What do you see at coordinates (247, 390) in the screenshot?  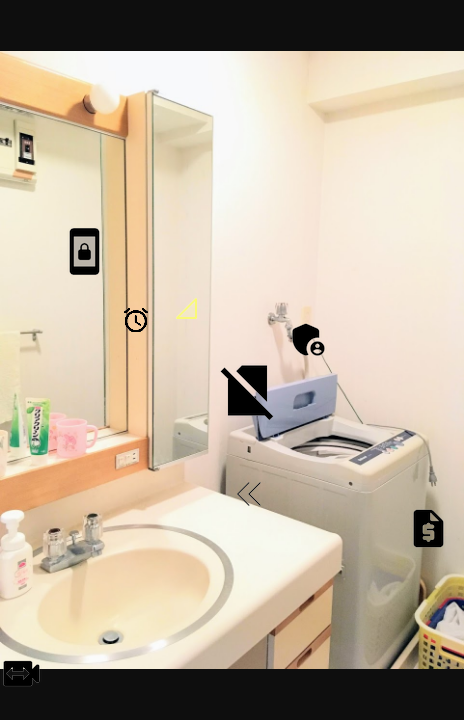 I see `no sim card detected` at bounding box center [247, 390].